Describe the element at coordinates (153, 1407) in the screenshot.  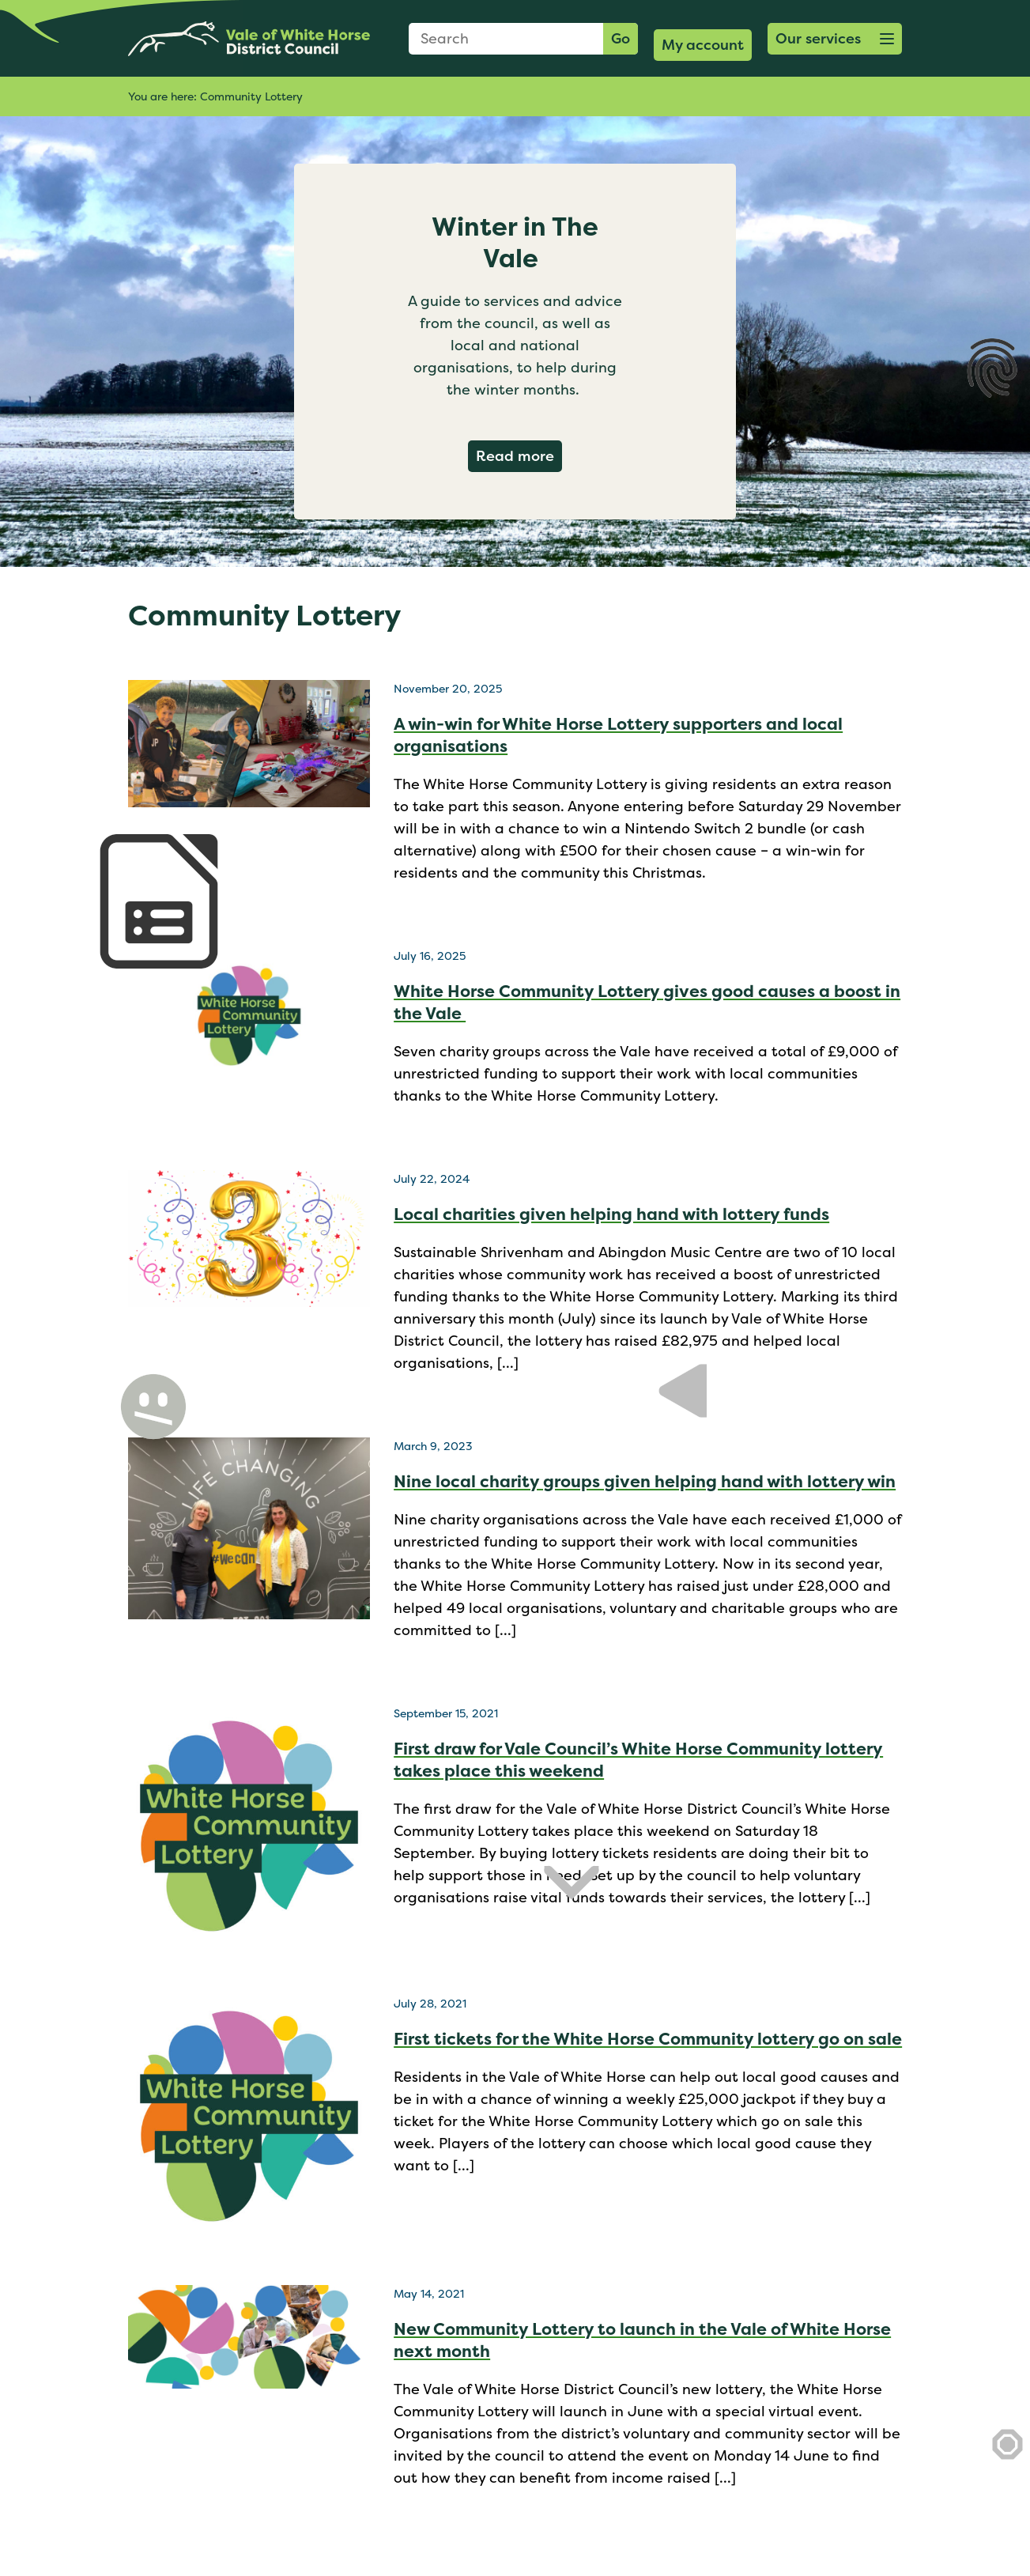
I see `indicates uncertain or neutral status` at that location.